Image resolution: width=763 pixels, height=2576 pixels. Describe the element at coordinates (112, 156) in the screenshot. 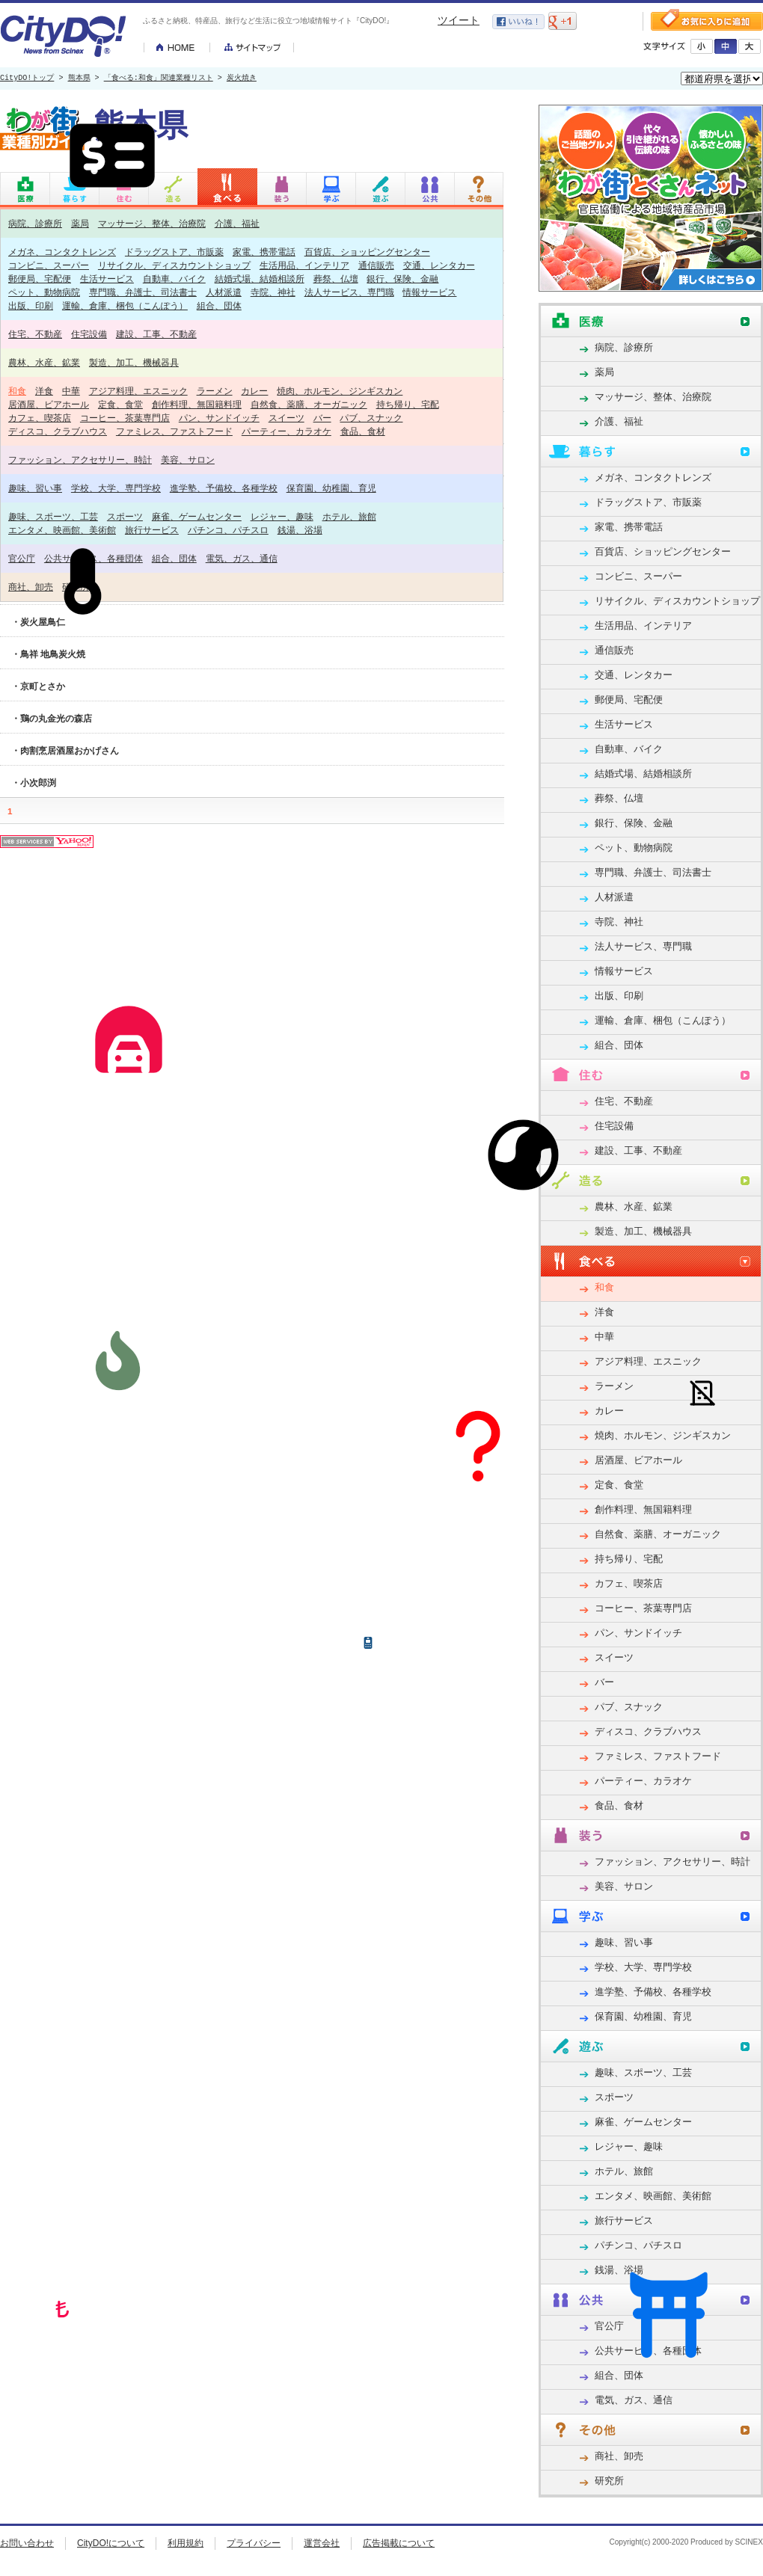

I see `view or manage payment methods` at that location.